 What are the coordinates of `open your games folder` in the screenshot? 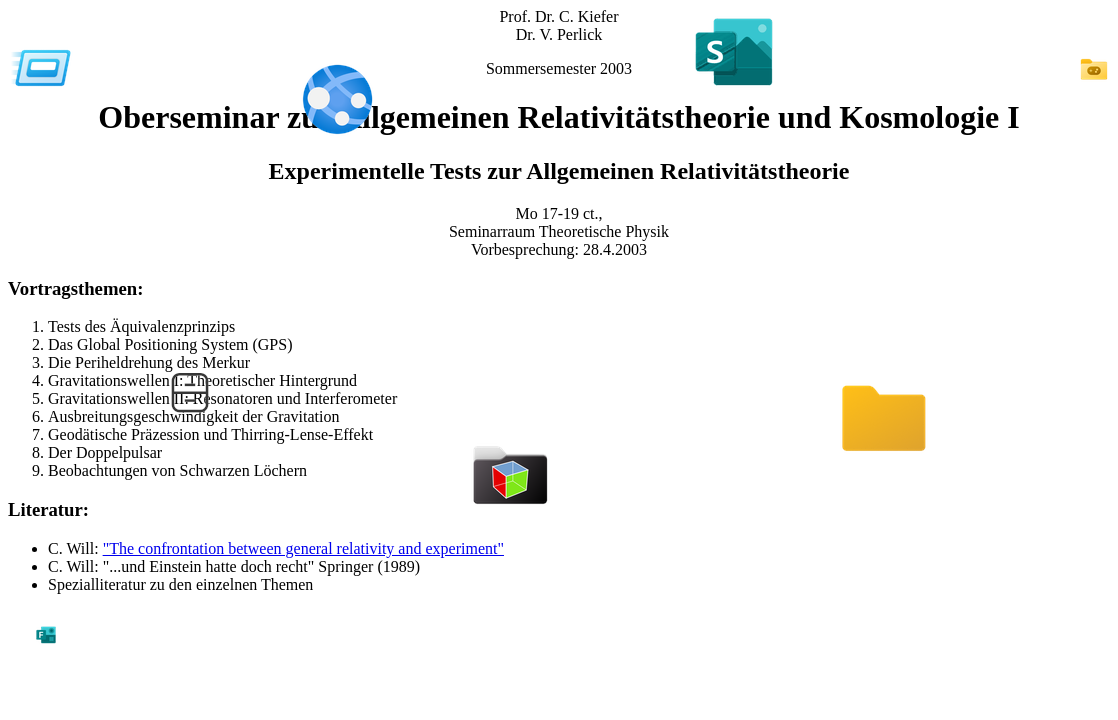 It's located at (1094, 70).